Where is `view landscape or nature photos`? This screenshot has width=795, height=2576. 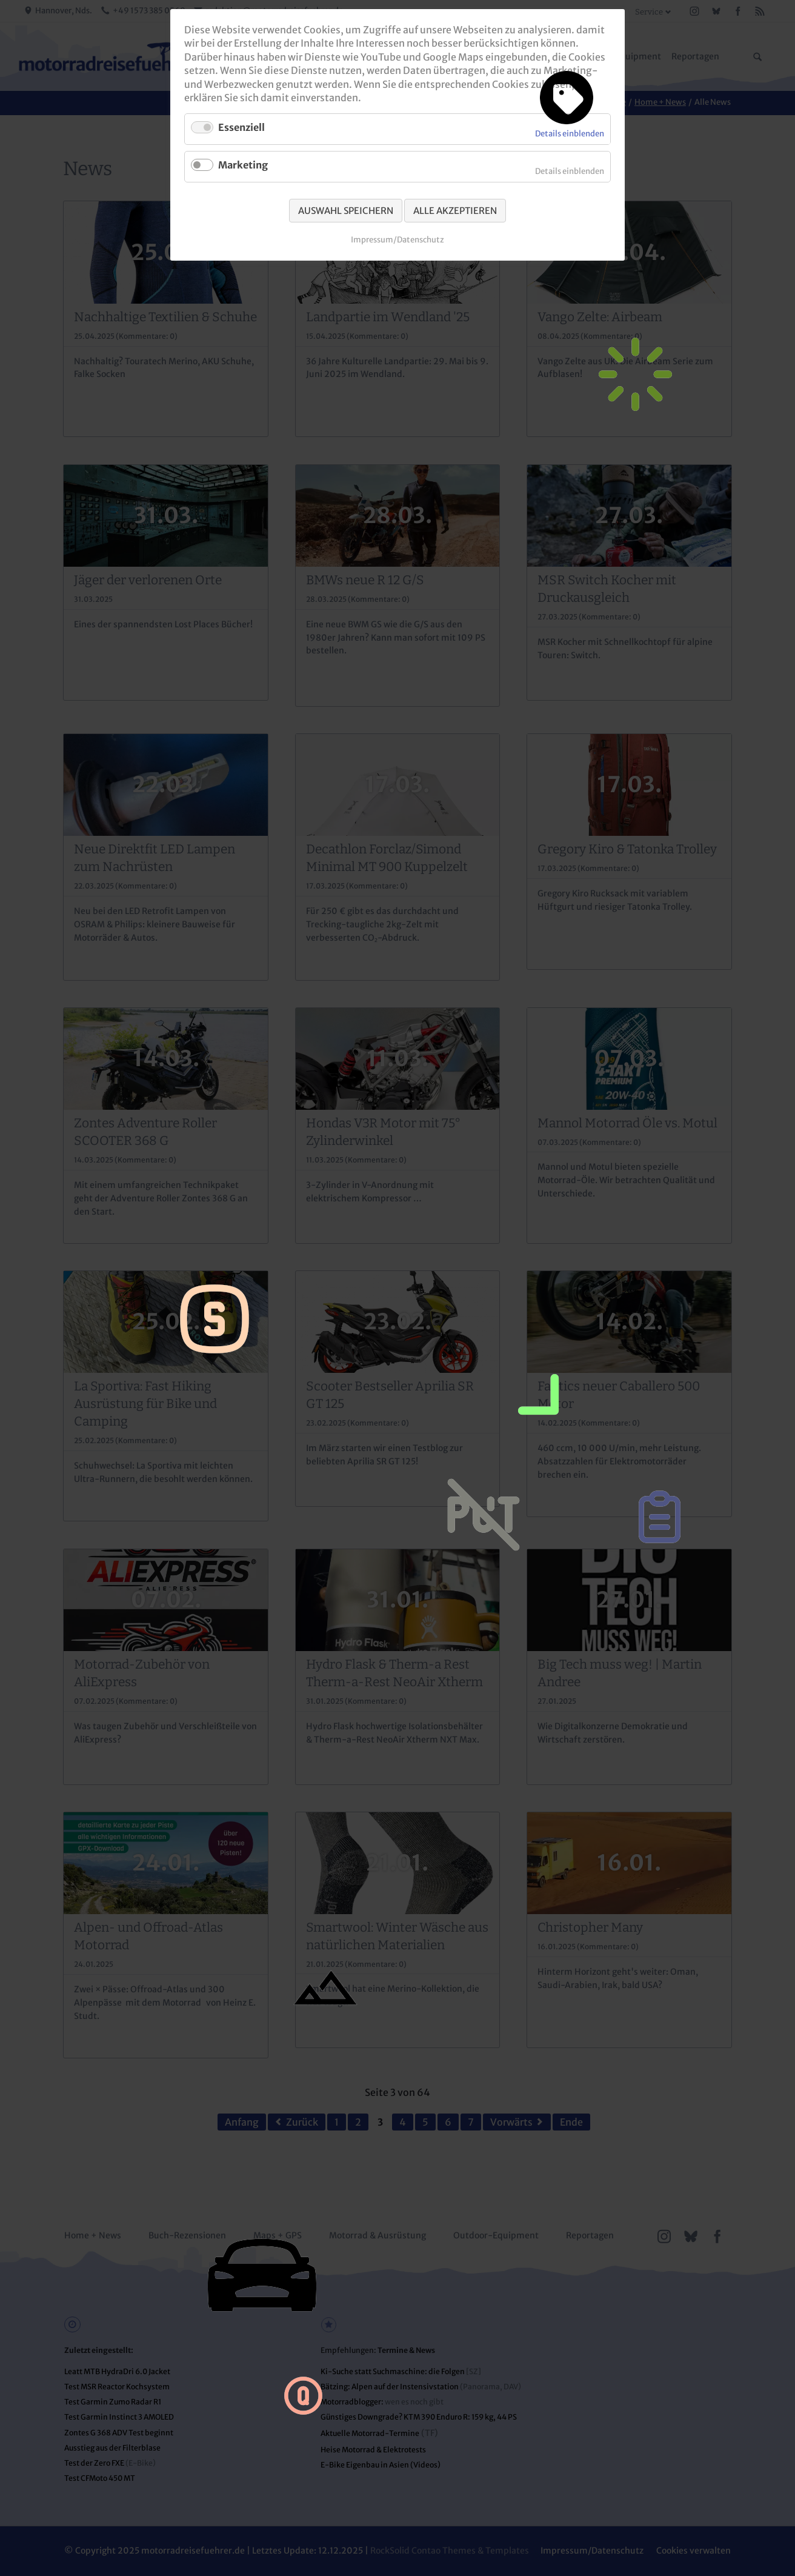 view landscape or nature photos is located at coordinates (325, 1987).